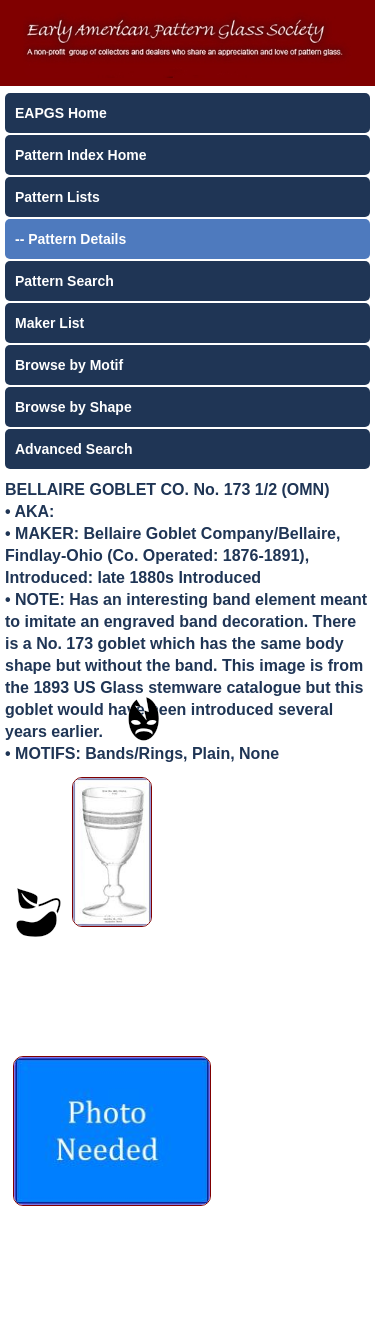 The image size is (375, 1338). Describe the element at coordinates (142, 718) in the screenshot. I see `select a superhero or villain character` at that location.